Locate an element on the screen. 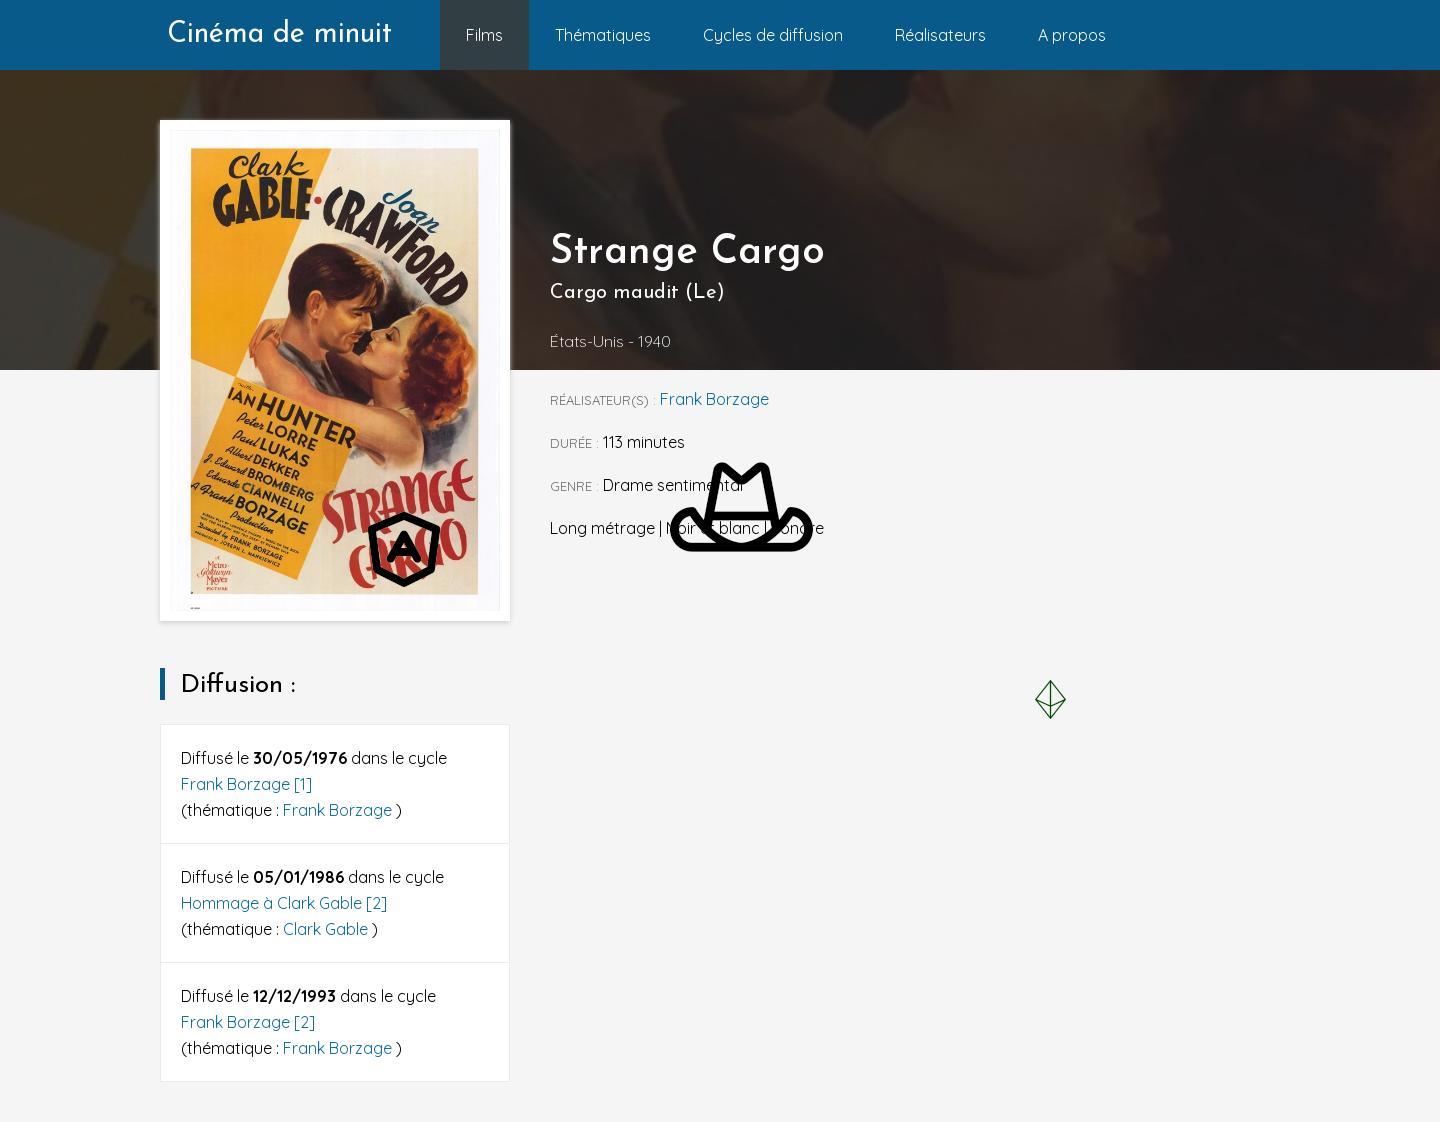  Angular framework logo is located at coordinates (404, 548).